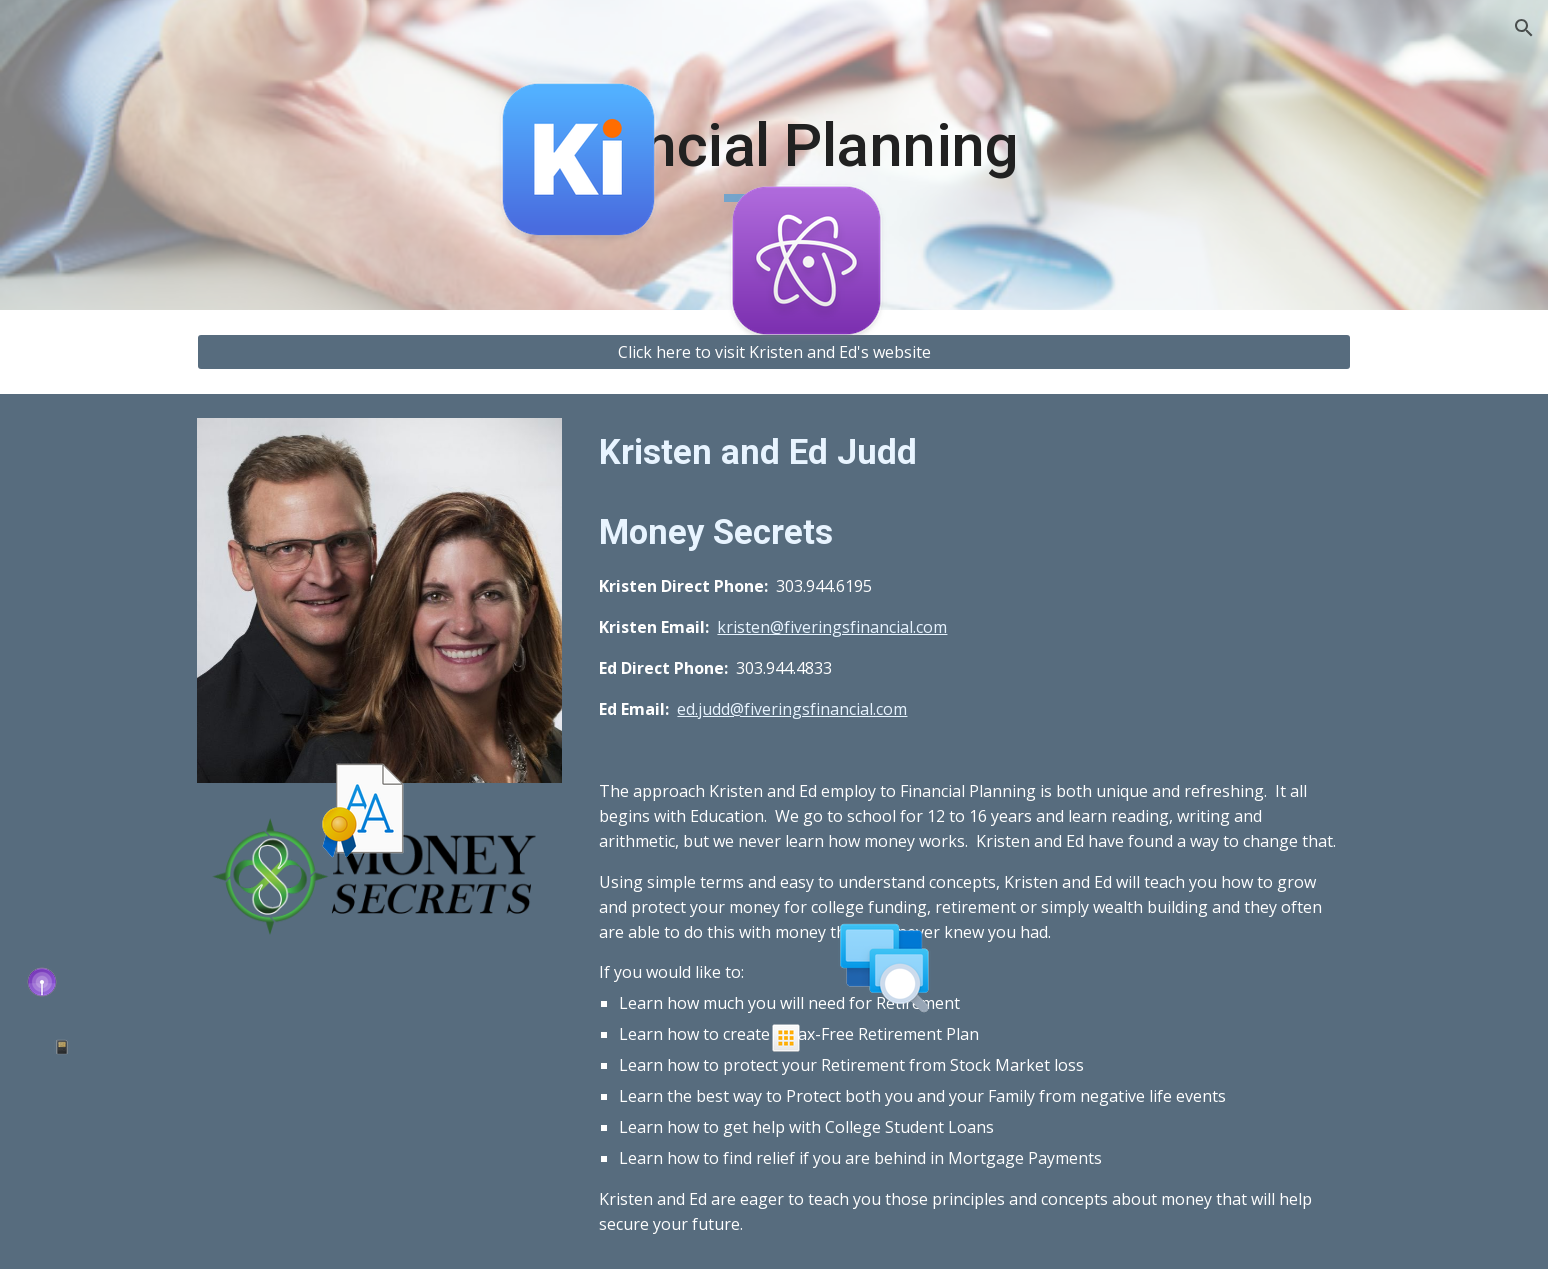 Image resolution: width=1548 pixels, height=1269 pixels. What do you see at coordinates (62, 1047) in the screenshot?
I see `access flash memory or SD card storage` at bounding box center [62, 1047].